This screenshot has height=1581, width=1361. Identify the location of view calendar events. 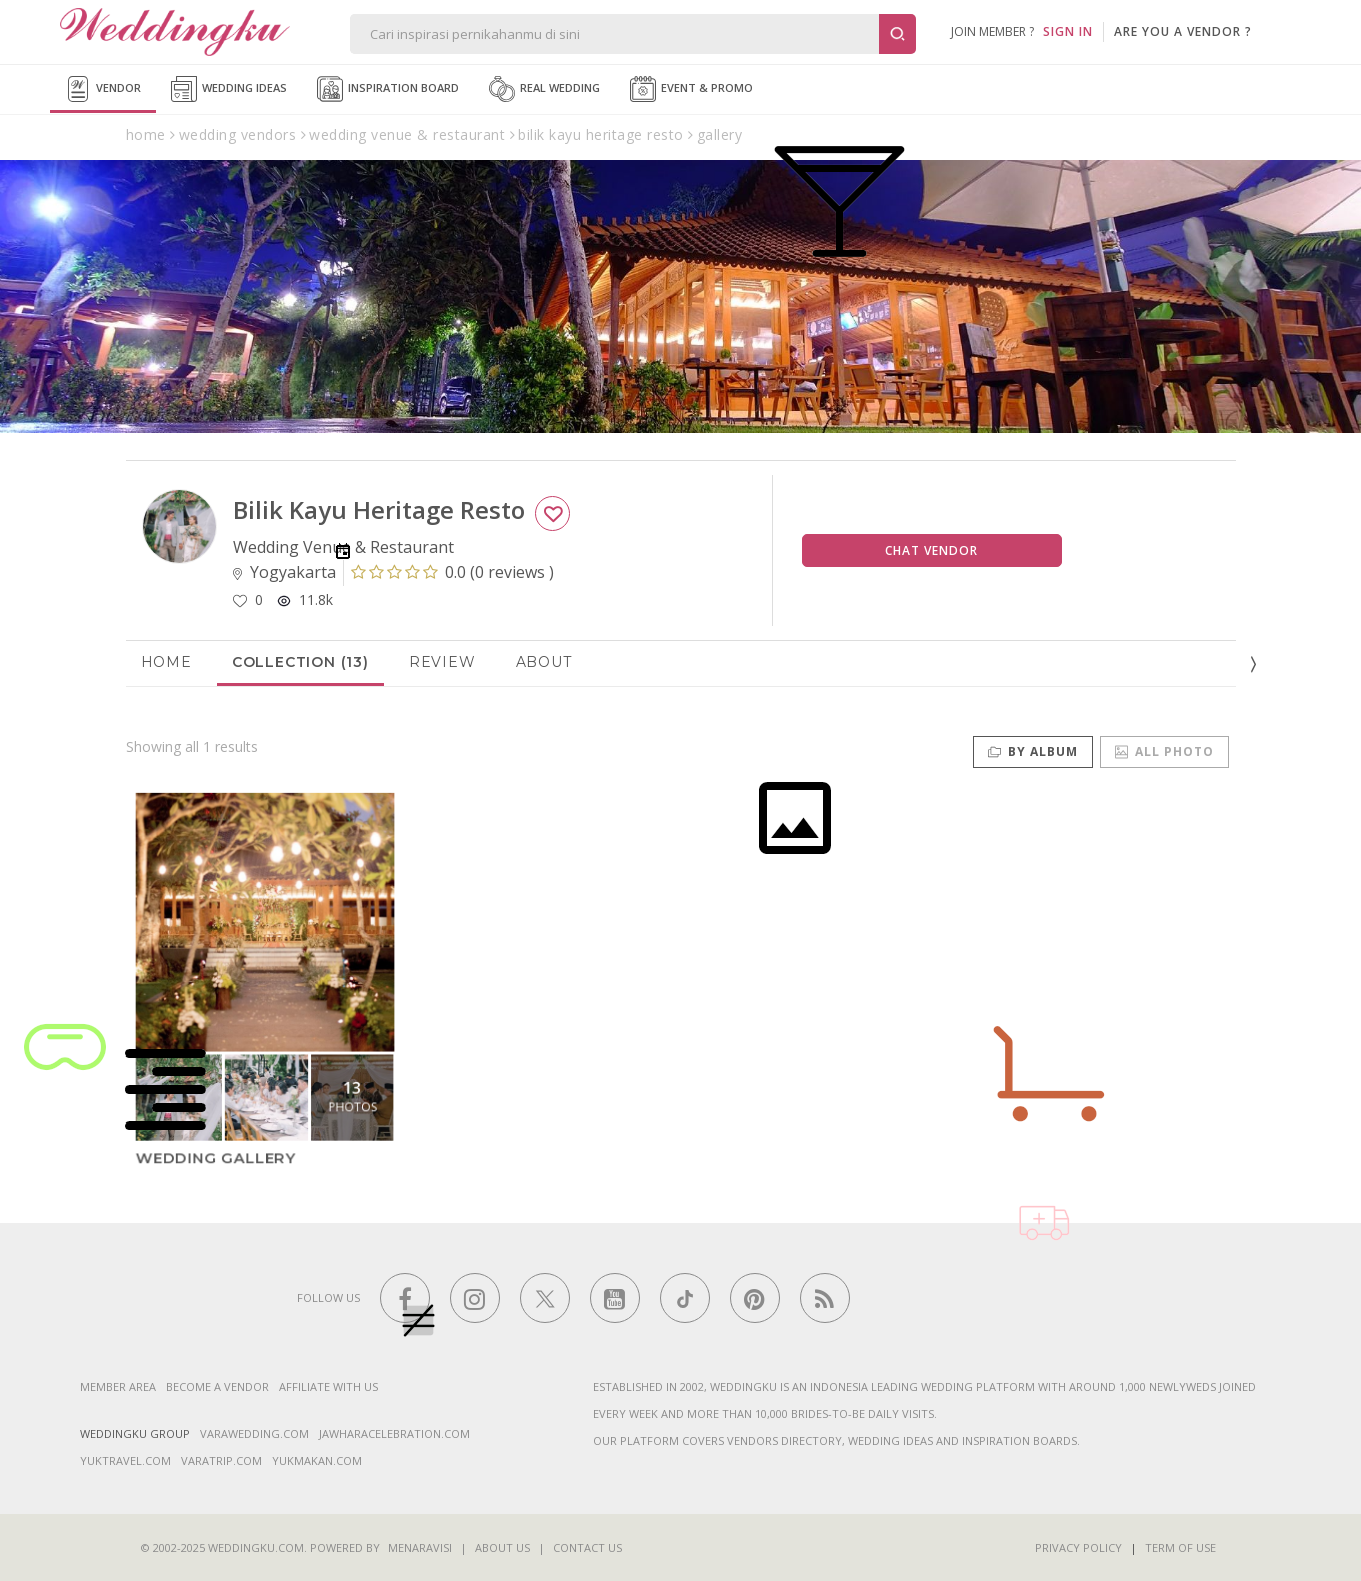
(343, 551).